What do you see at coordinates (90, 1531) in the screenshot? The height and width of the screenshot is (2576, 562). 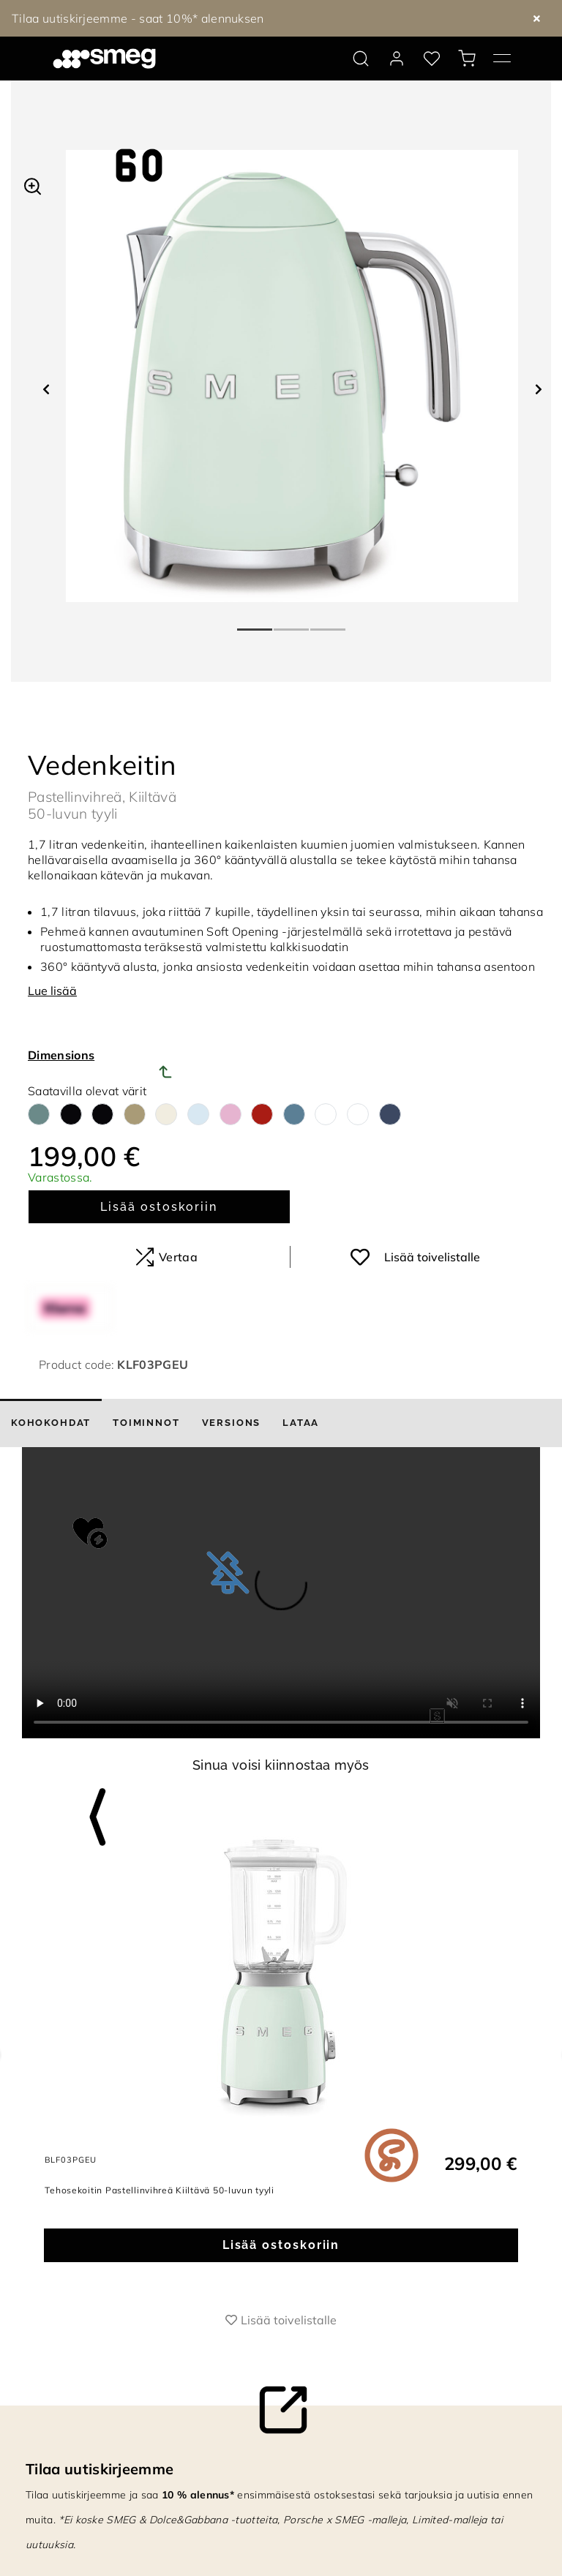 I see `quick access to favorite charging stations` at bounding box center [90, 1531].